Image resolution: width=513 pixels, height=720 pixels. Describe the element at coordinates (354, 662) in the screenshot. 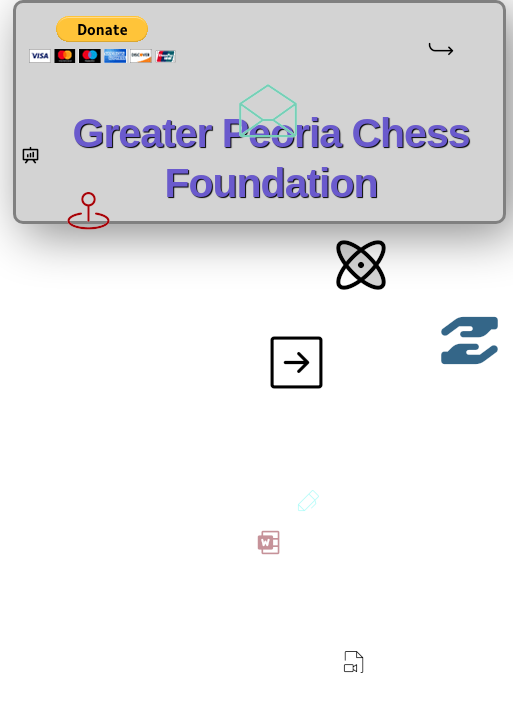

I see `access a video file` at that location.